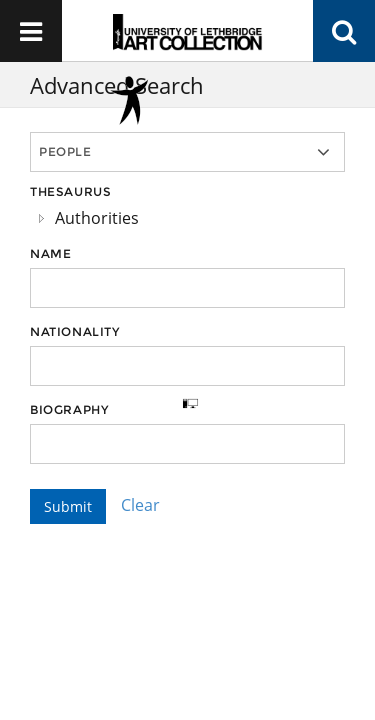 This screenshot has width=375, height=720. Describe the element at coordinates (190, 403) in the screenshot. I see `access desktop or PC gaming mode` at that location.